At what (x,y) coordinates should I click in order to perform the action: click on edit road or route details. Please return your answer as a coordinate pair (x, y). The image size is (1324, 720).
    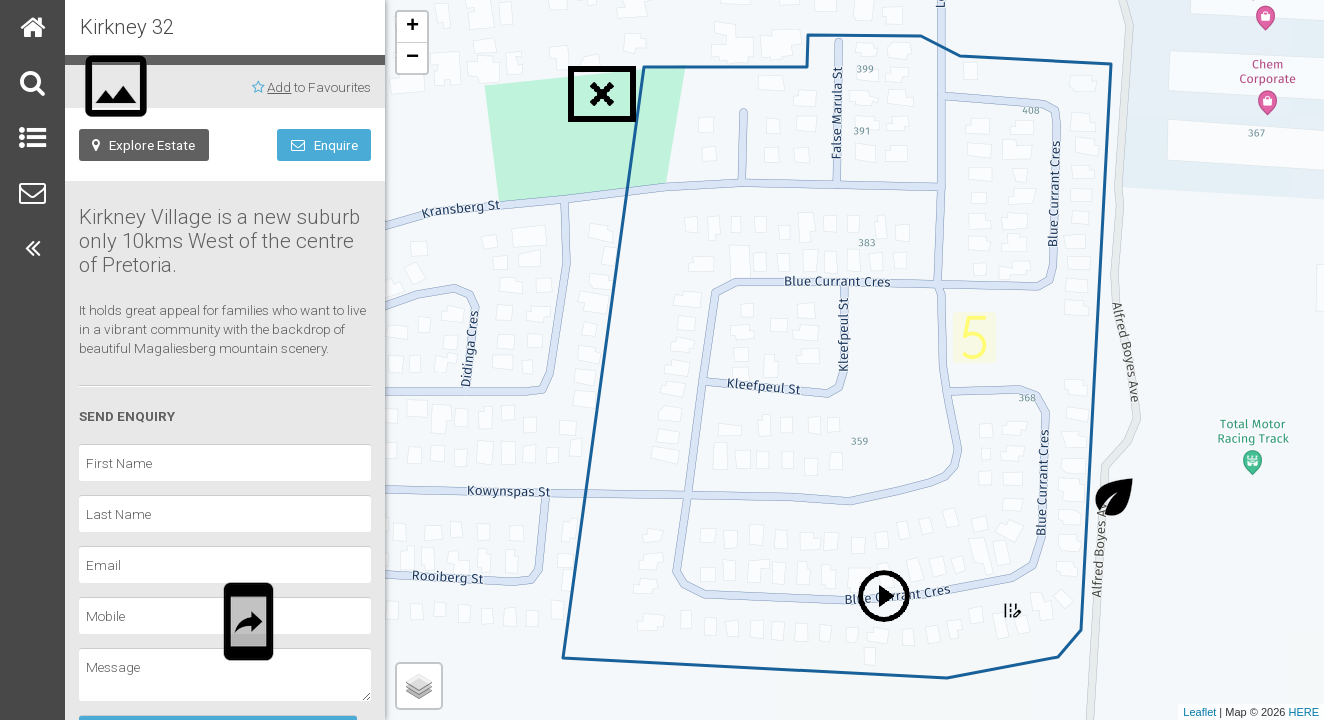
    Looking at the image, I should click on (1011, 610).